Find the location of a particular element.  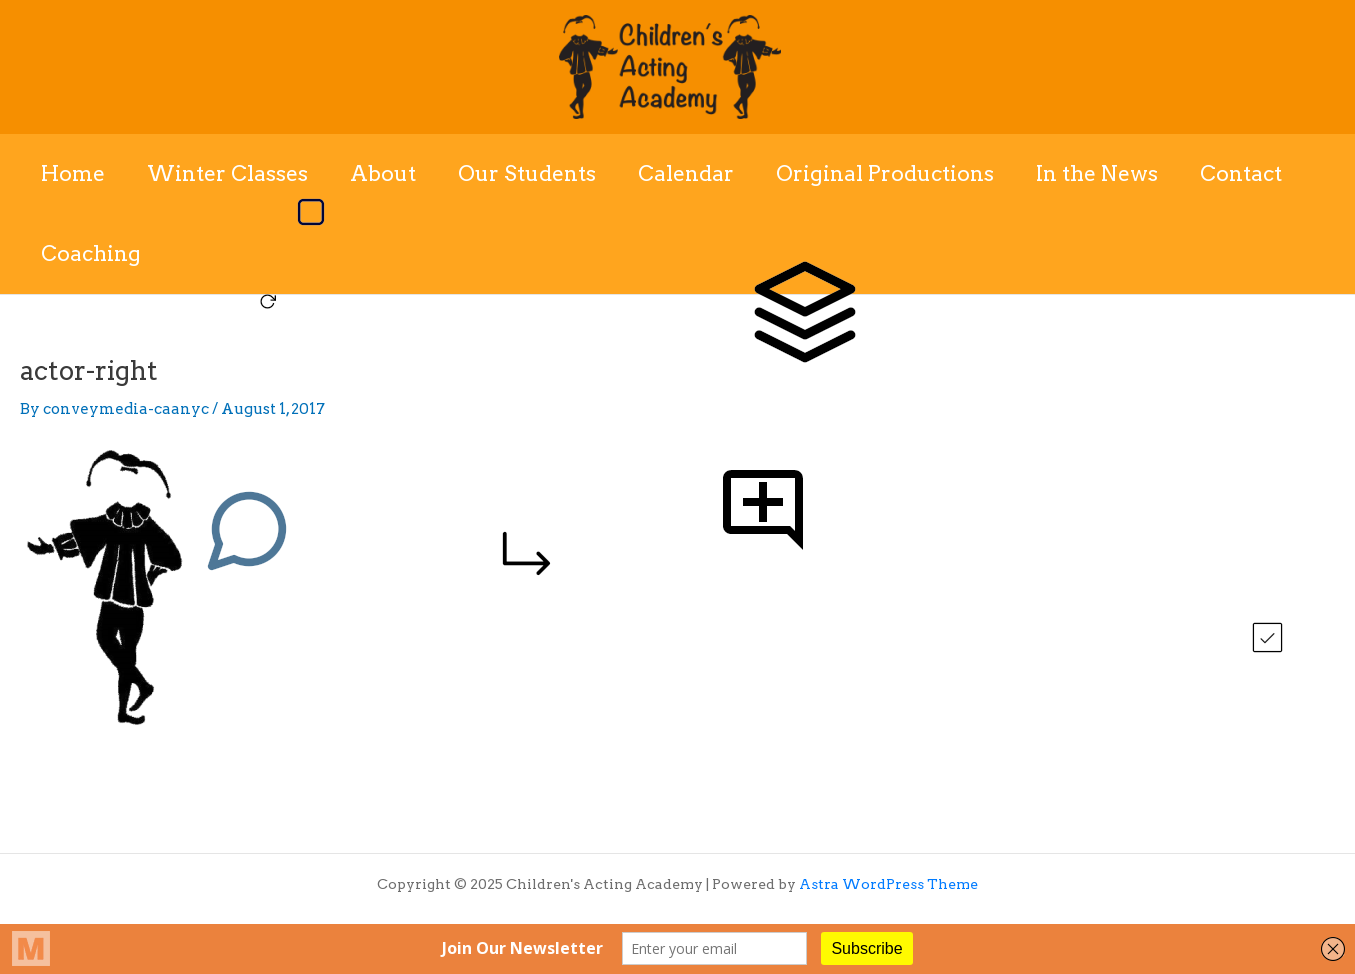

mark task as complete is located at coordinates (1267, 637).